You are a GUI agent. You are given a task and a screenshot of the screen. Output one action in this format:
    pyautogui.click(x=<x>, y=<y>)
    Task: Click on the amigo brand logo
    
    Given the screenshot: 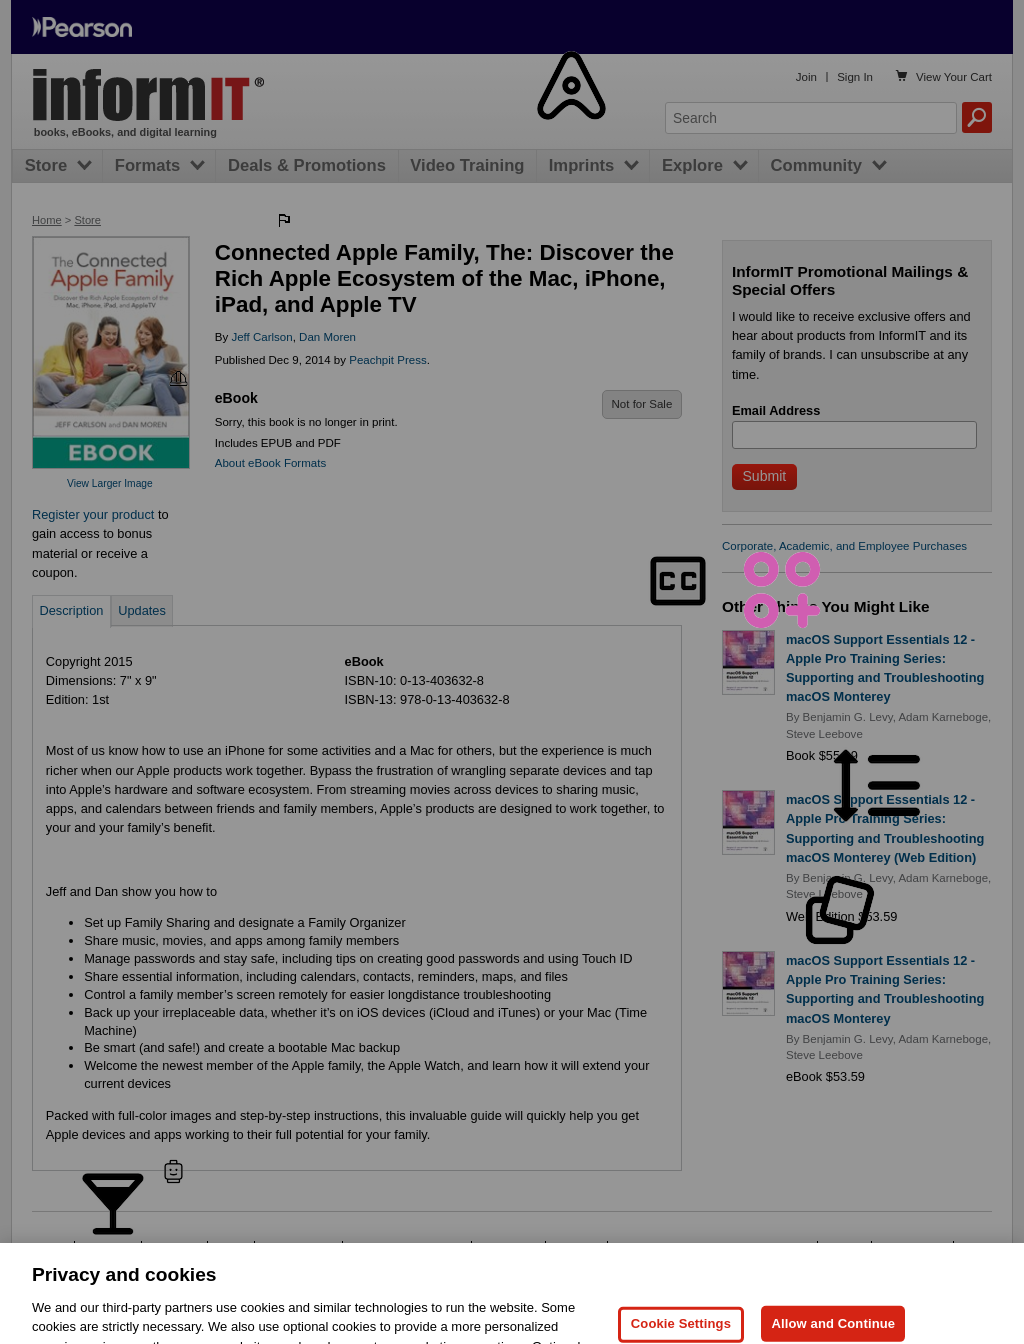 What is the action you would take?
    pyautogui.click(x=571, y=85)
    